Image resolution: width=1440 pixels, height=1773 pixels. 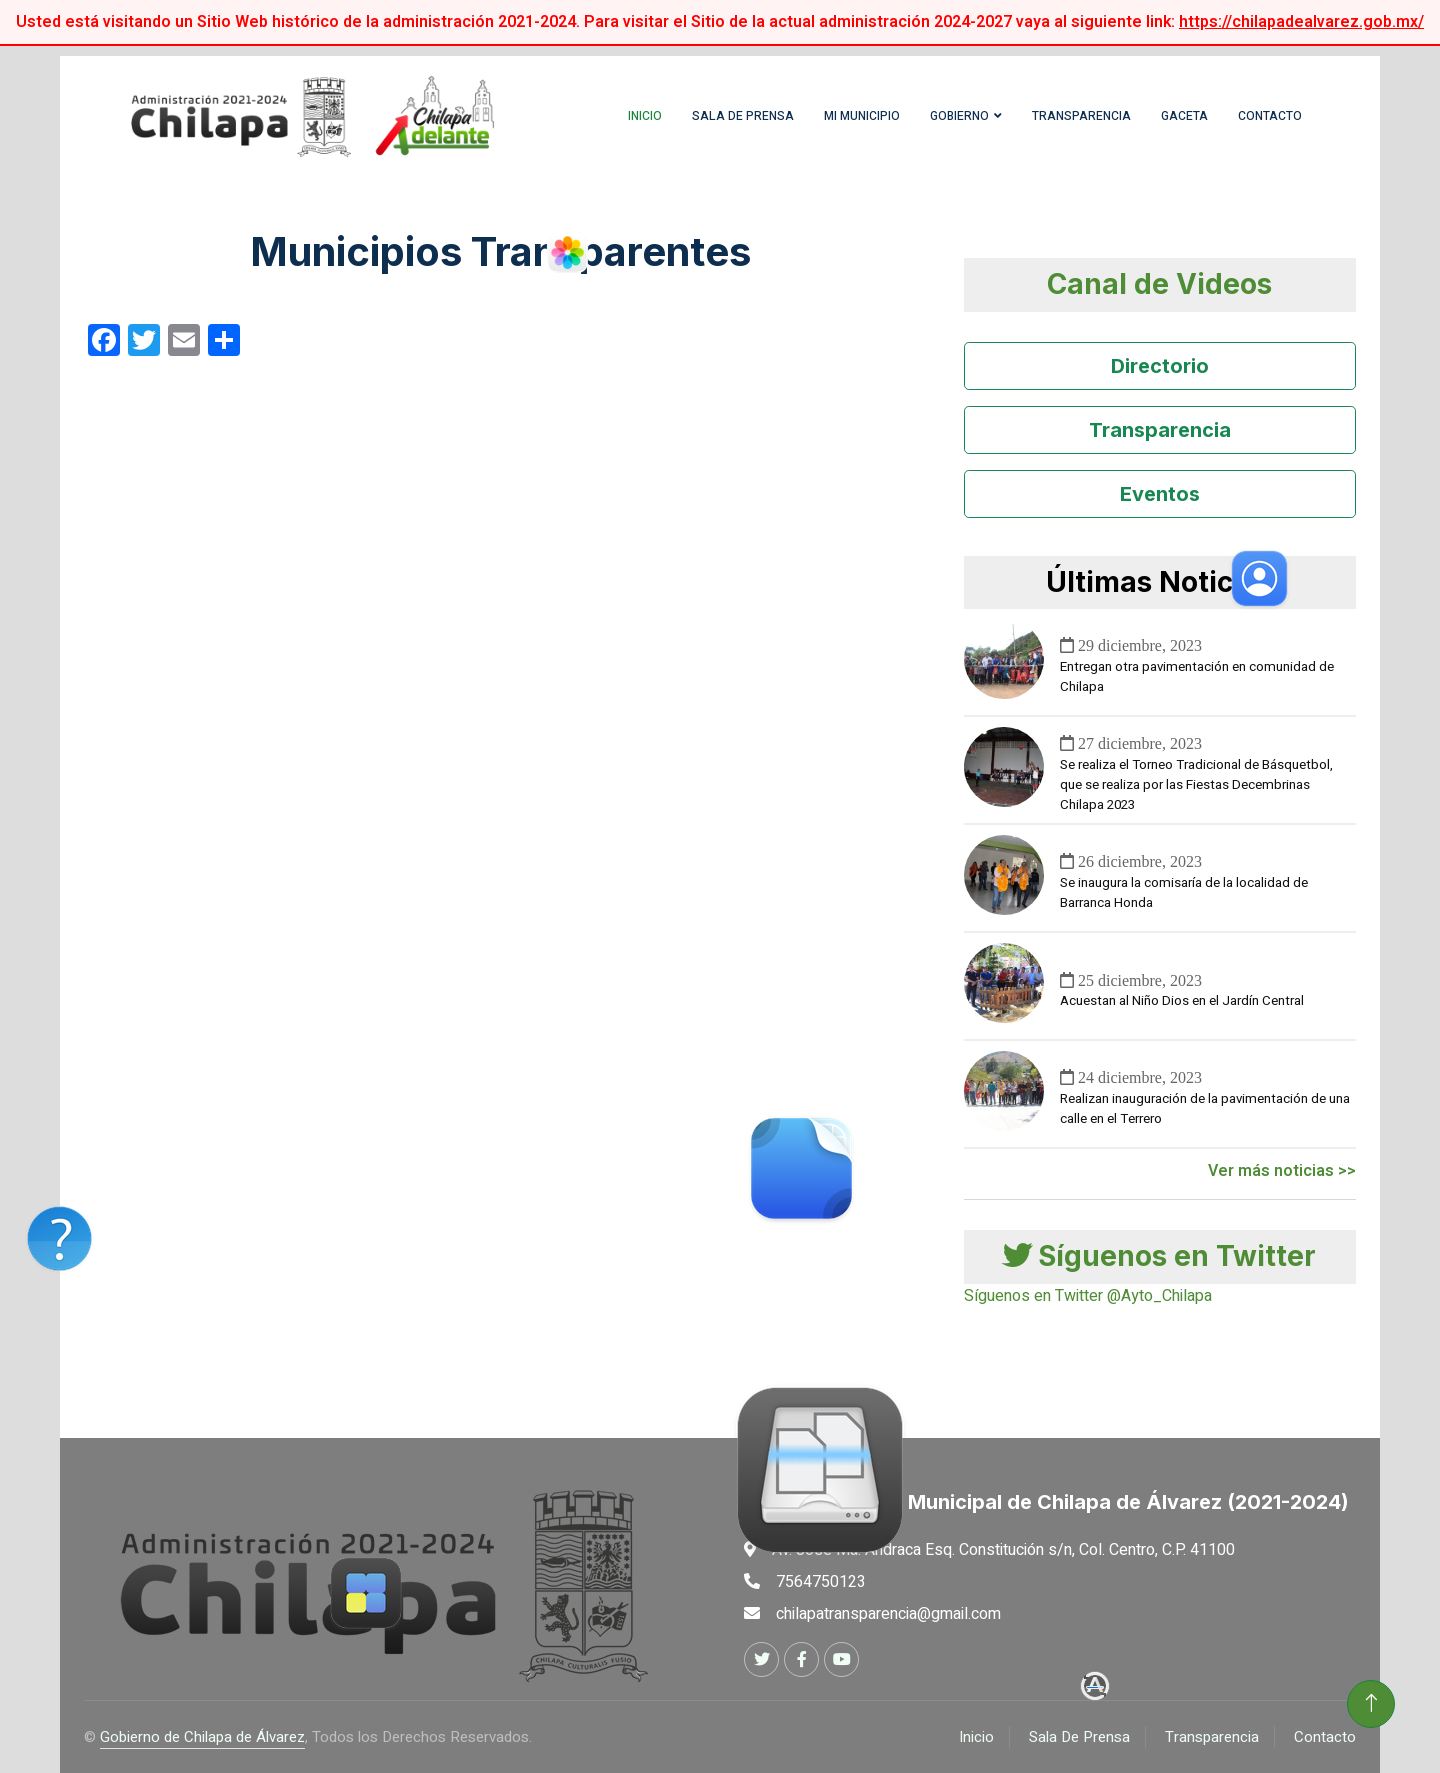 I want to click on check for available system updates, so click(x=1095, y=1686).